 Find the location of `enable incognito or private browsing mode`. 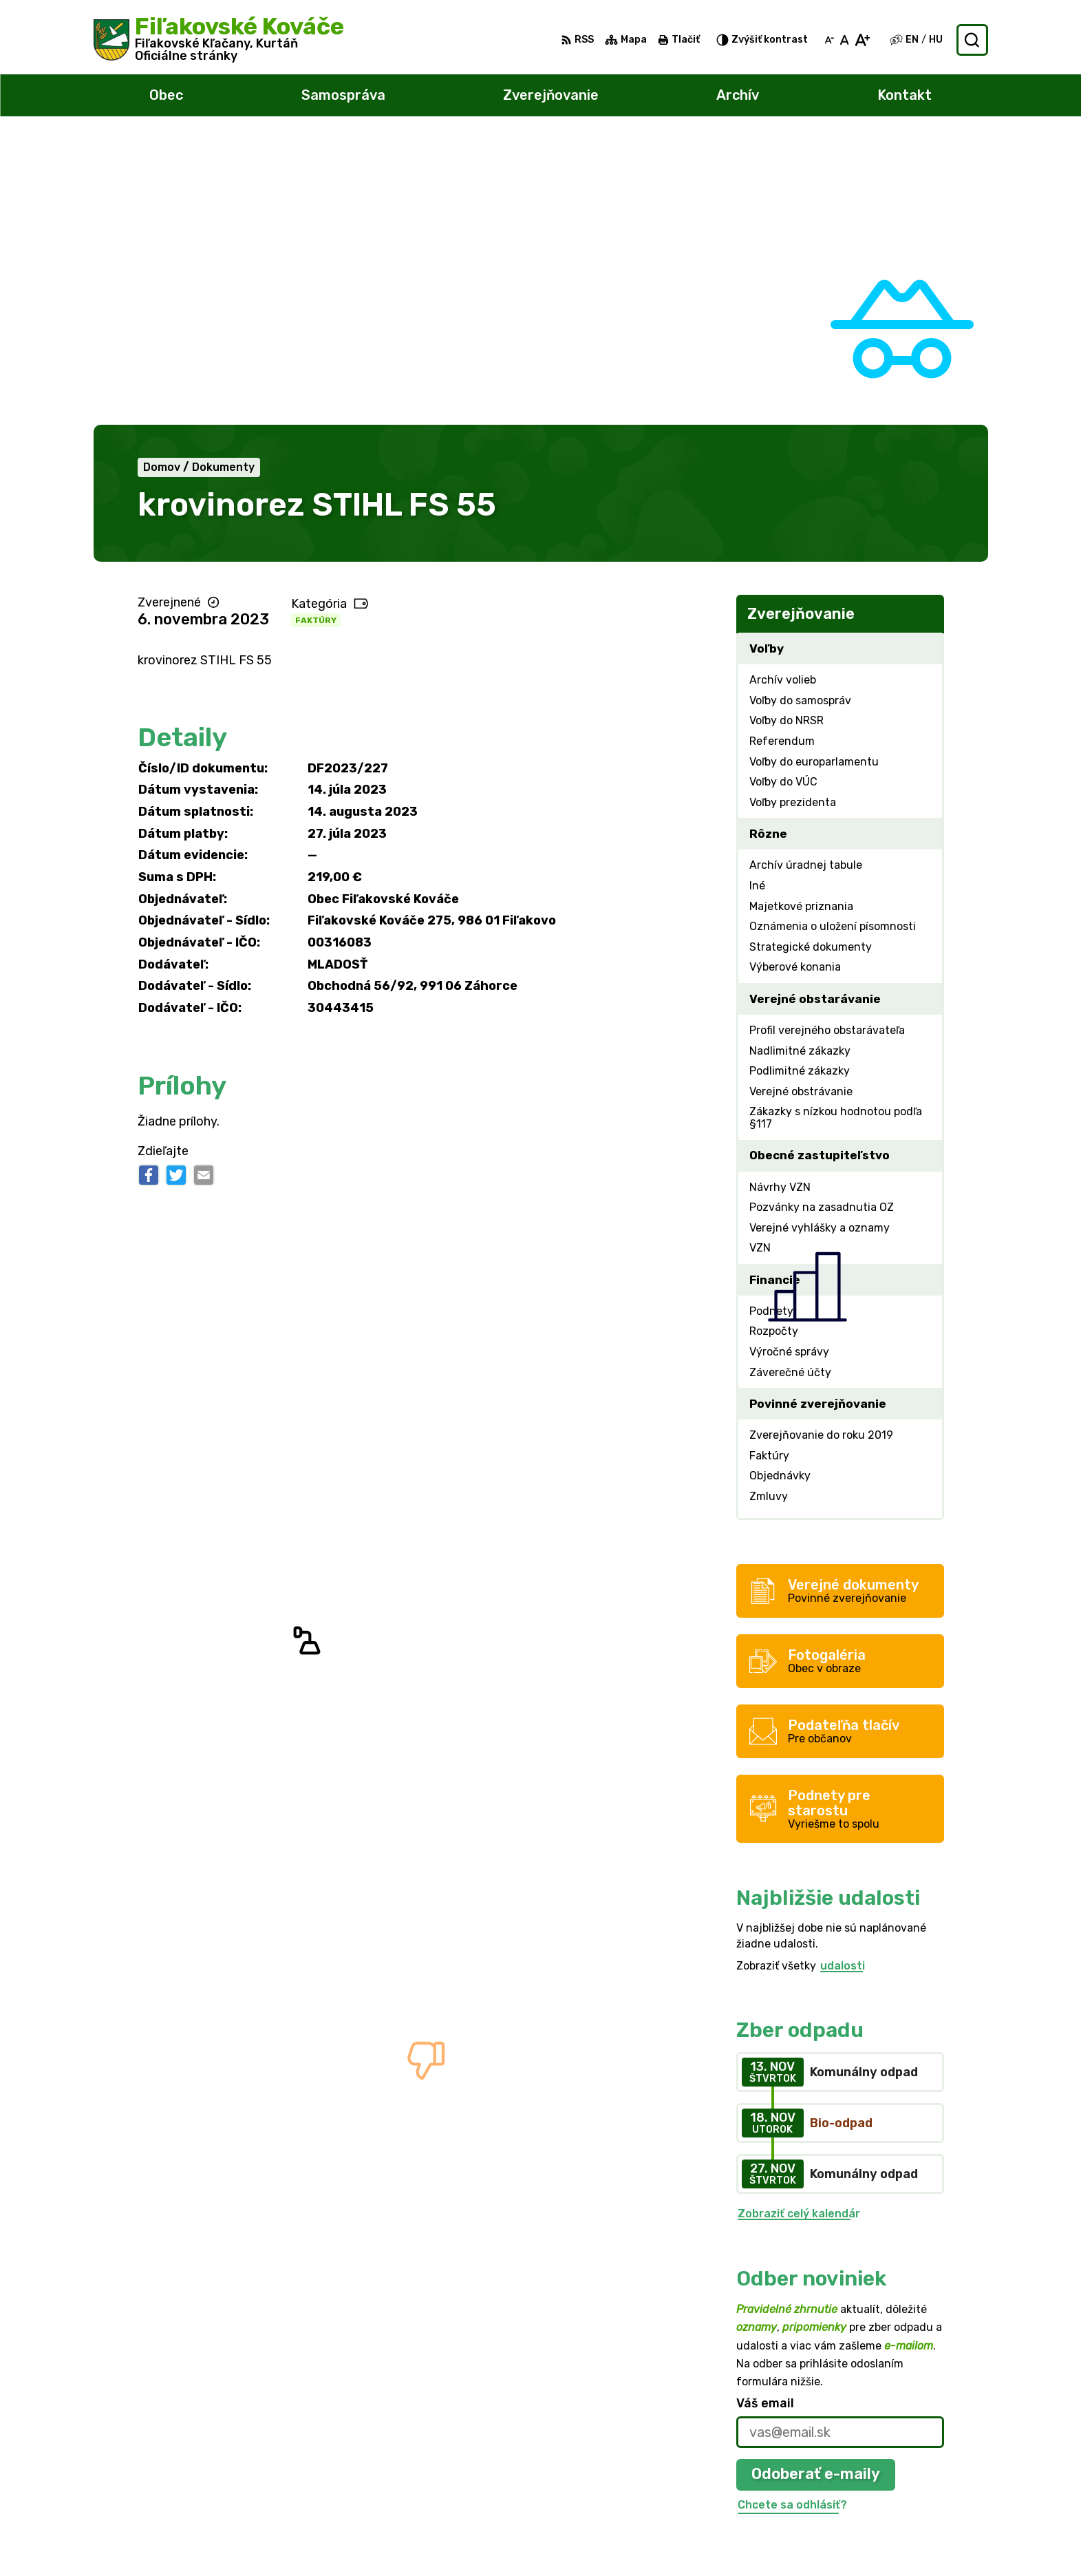

enable incognito or private browsing mode is located at coordinates (902, 329).